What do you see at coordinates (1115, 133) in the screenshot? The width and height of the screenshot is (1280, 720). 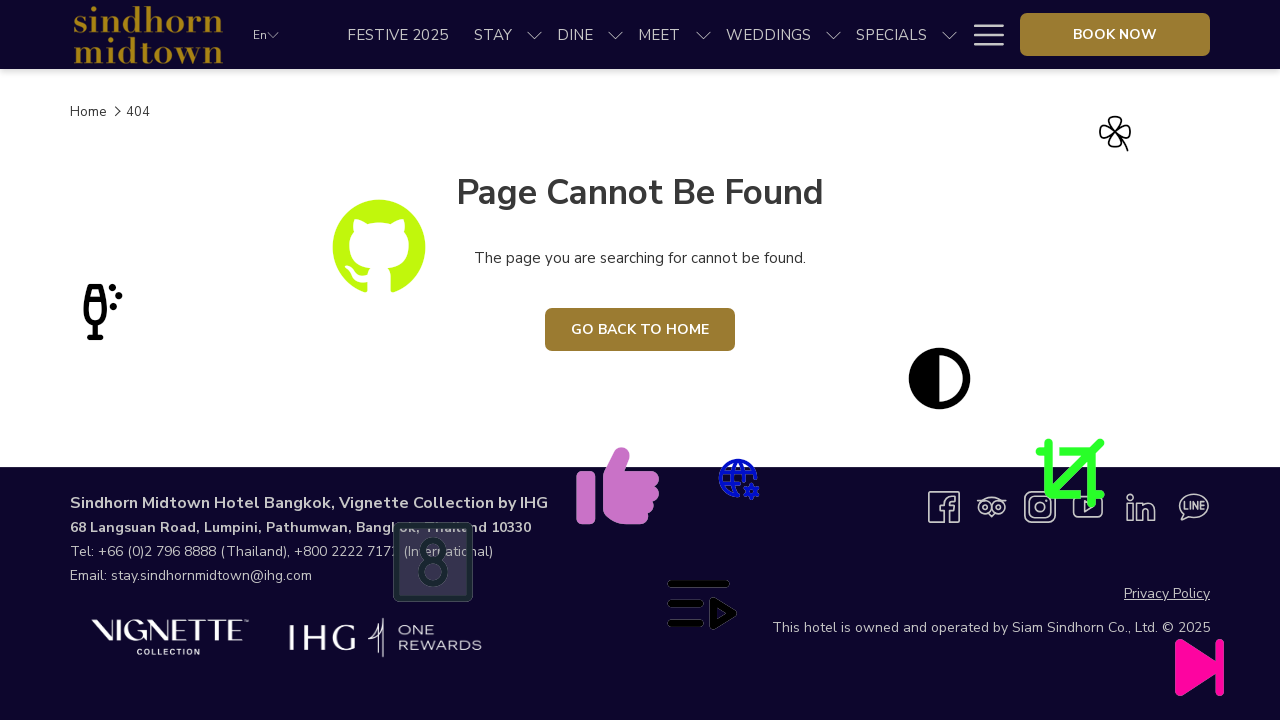 I see `indicates luck or bonus feature` at bounding box center [1115, 133].